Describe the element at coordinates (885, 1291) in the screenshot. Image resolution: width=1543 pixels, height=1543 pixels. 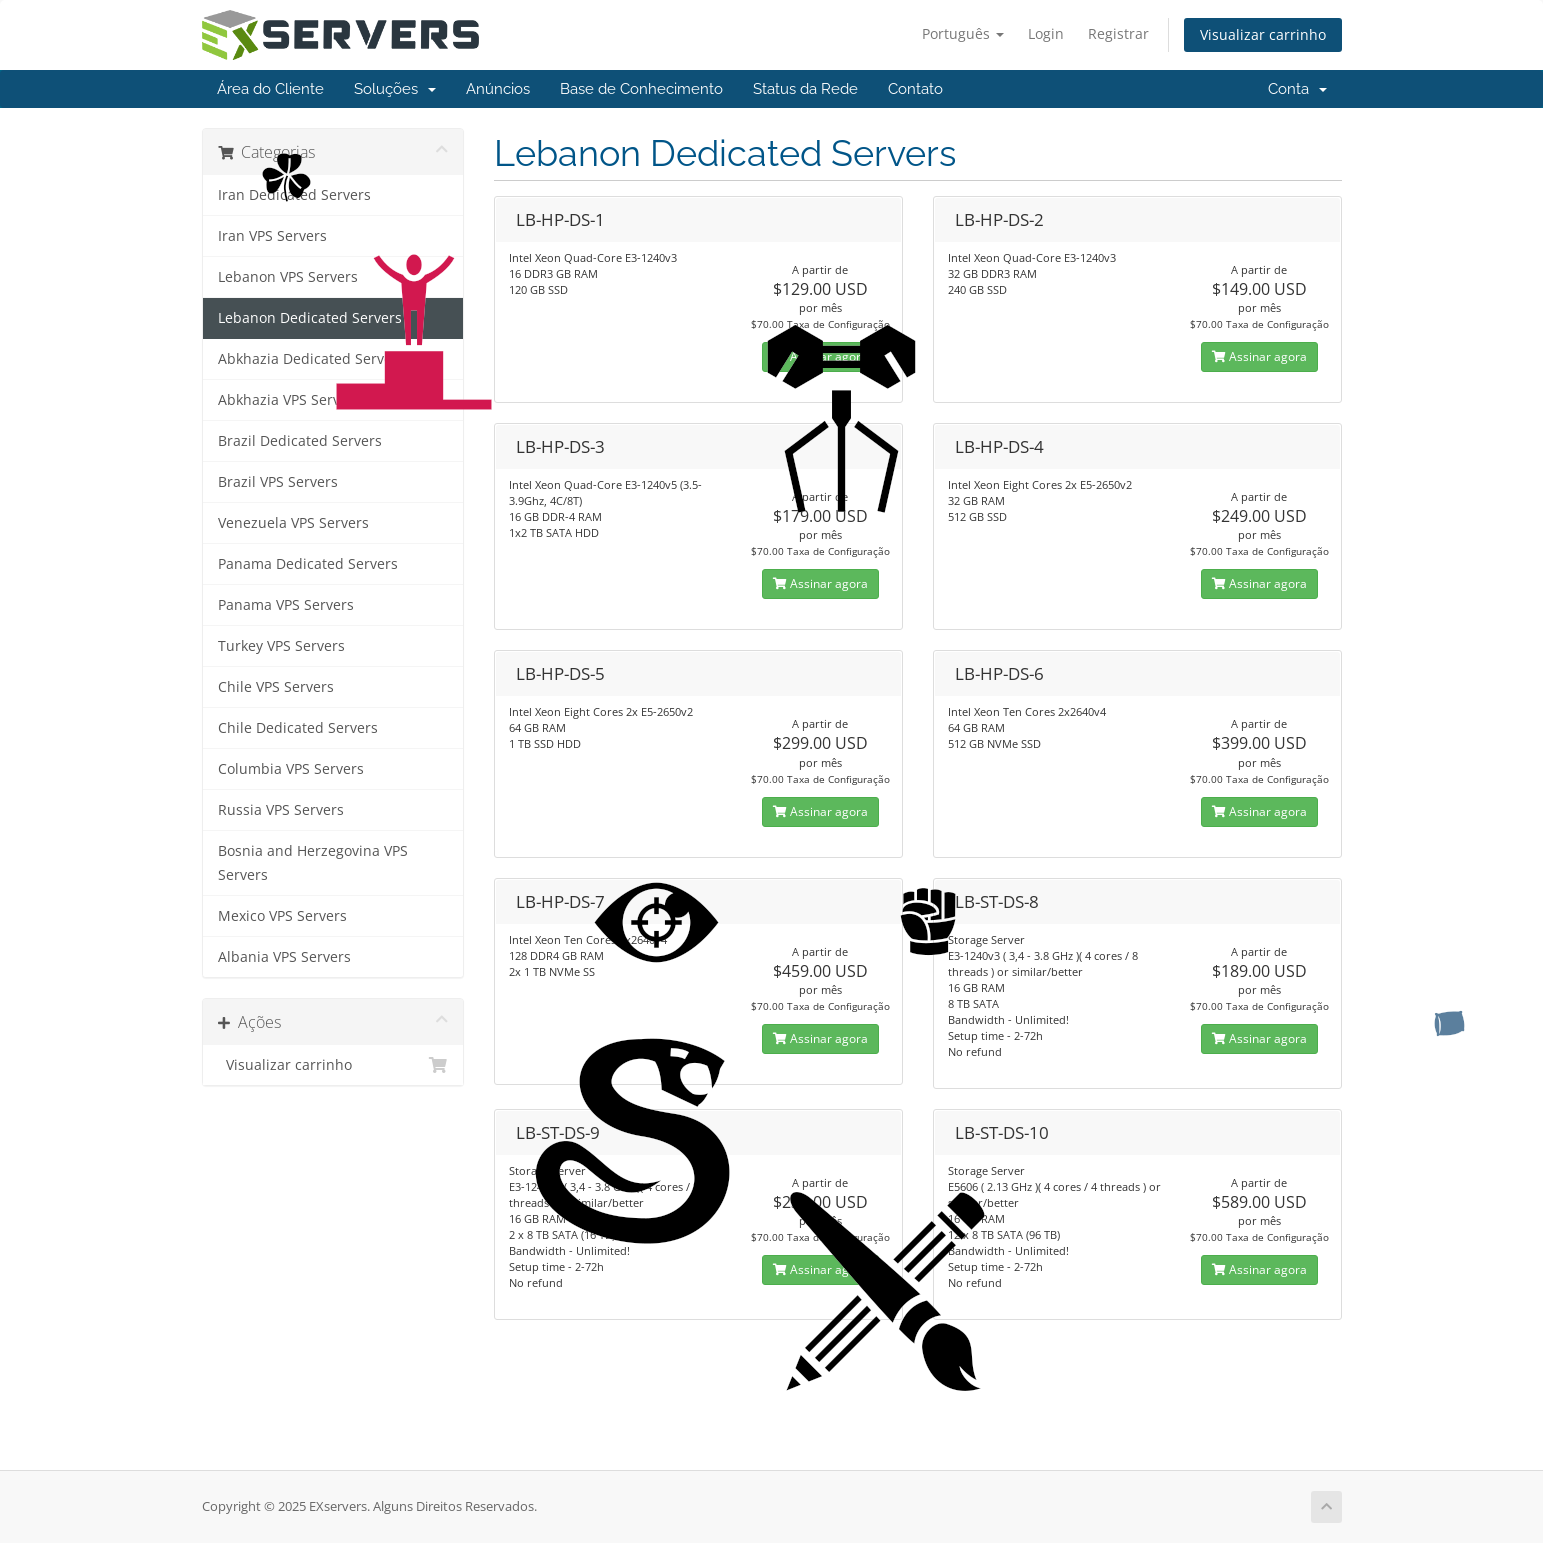
I see `access drawing and editing tools` at that location.